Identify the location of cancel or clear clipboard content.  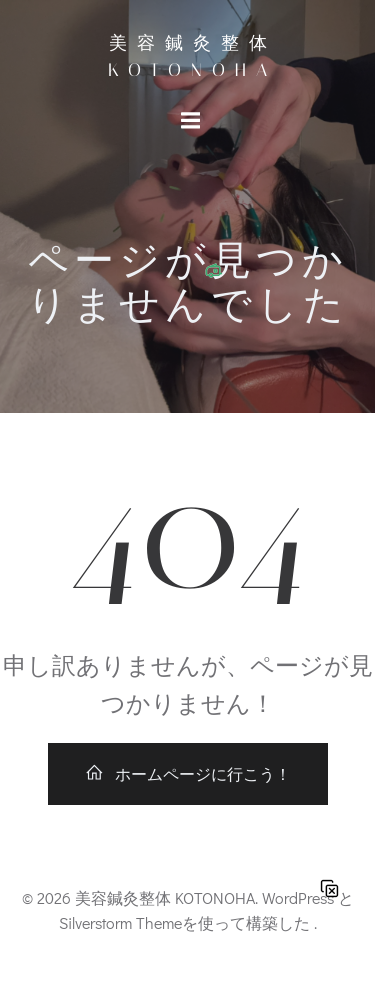
(329, 888).